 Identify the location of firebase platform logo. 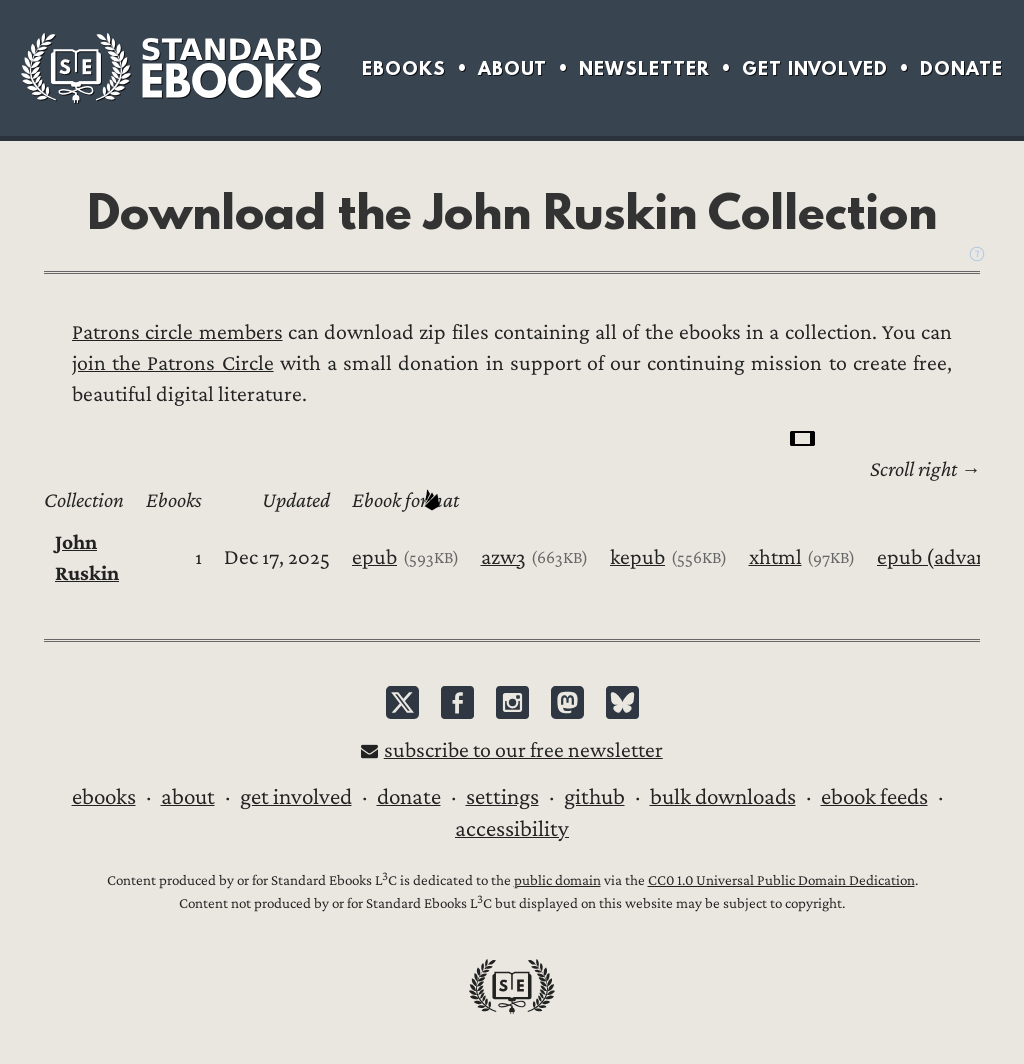
(432, 500).